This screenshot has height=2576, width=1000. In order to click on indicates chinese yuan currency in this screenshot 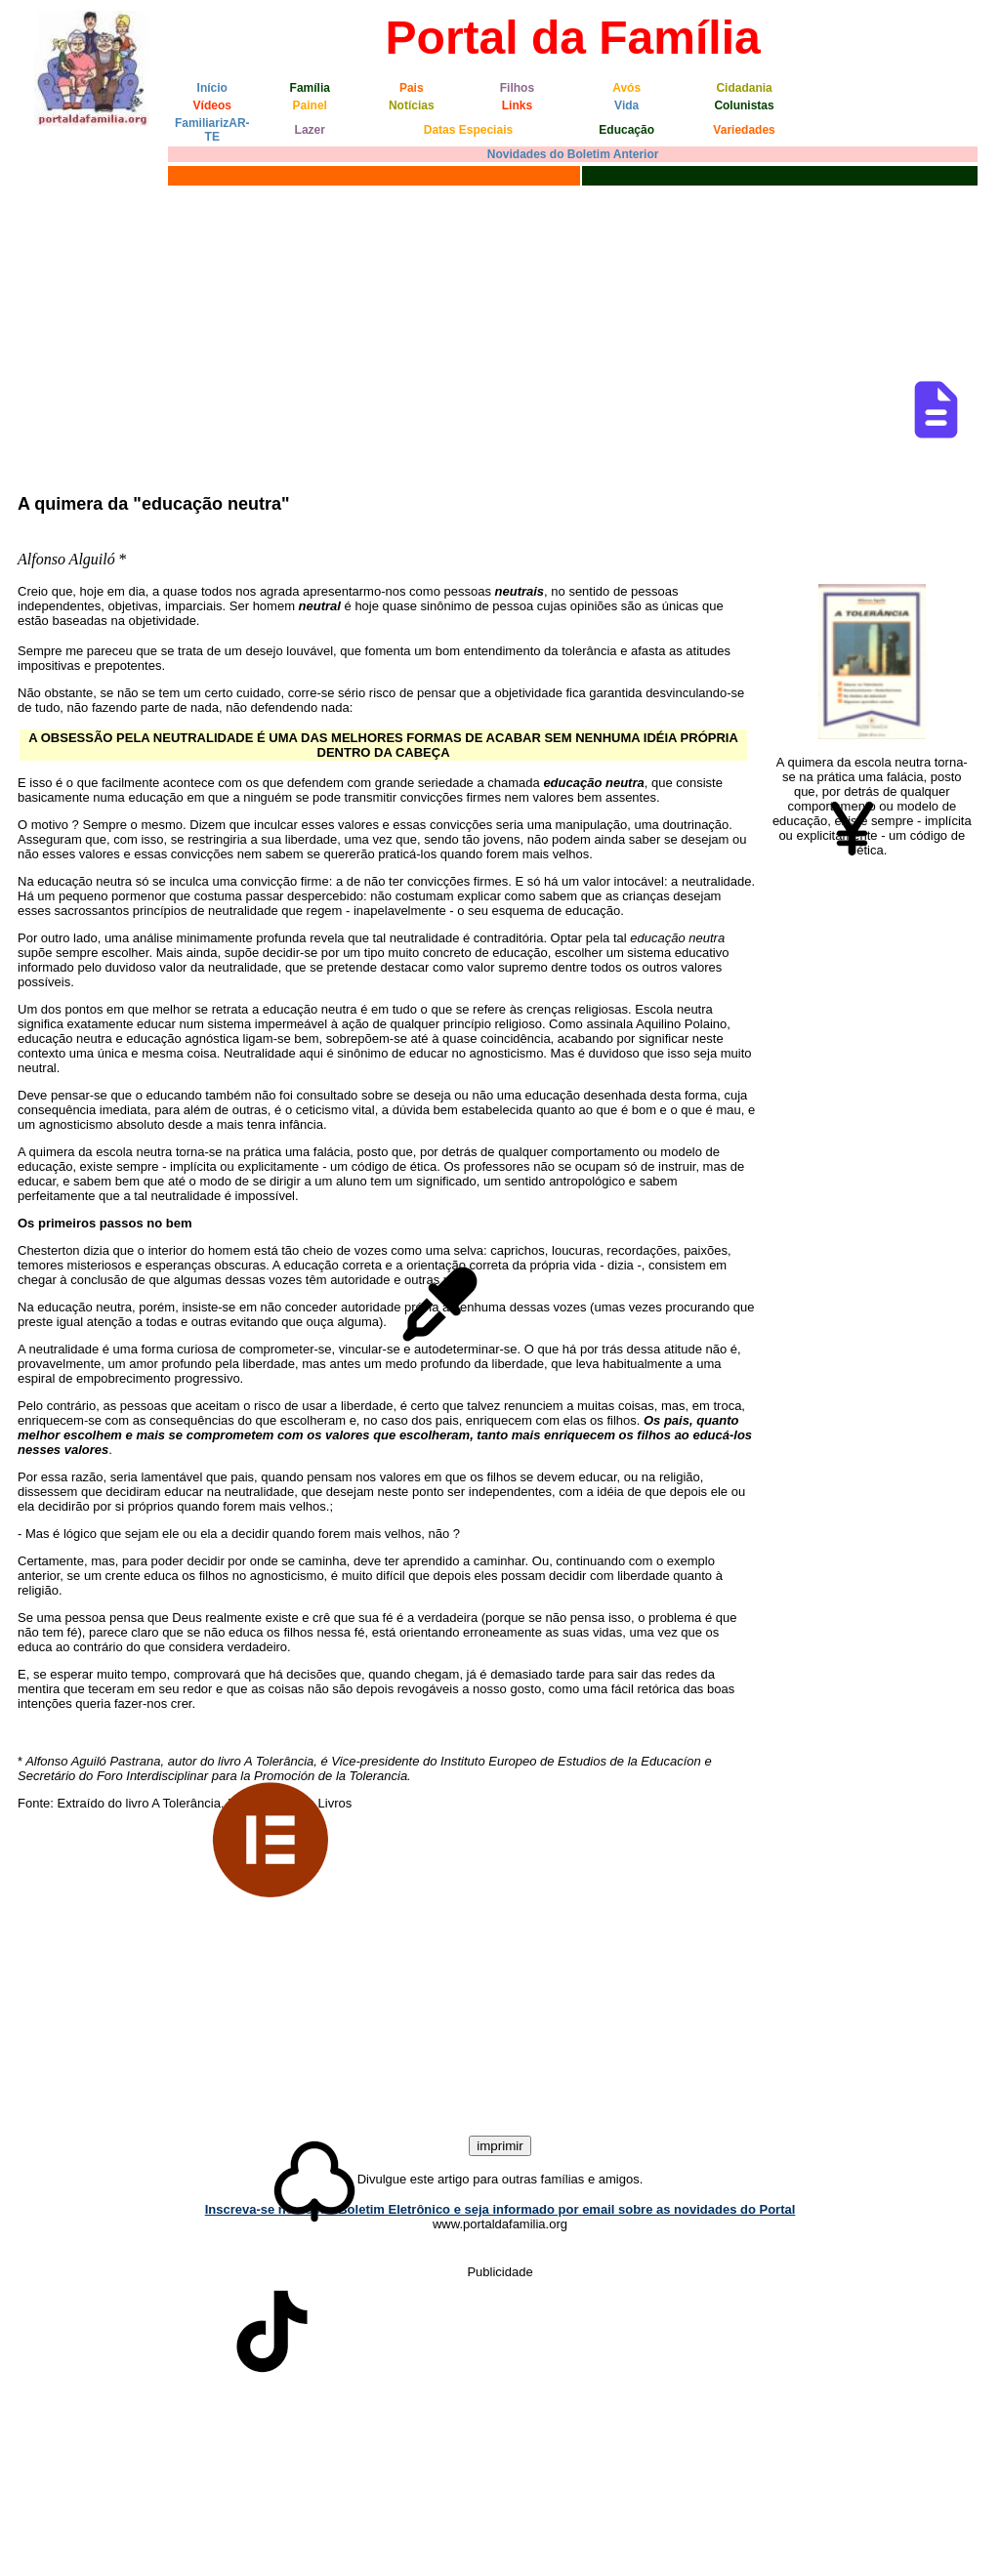, I will do `click(852, 828)`.